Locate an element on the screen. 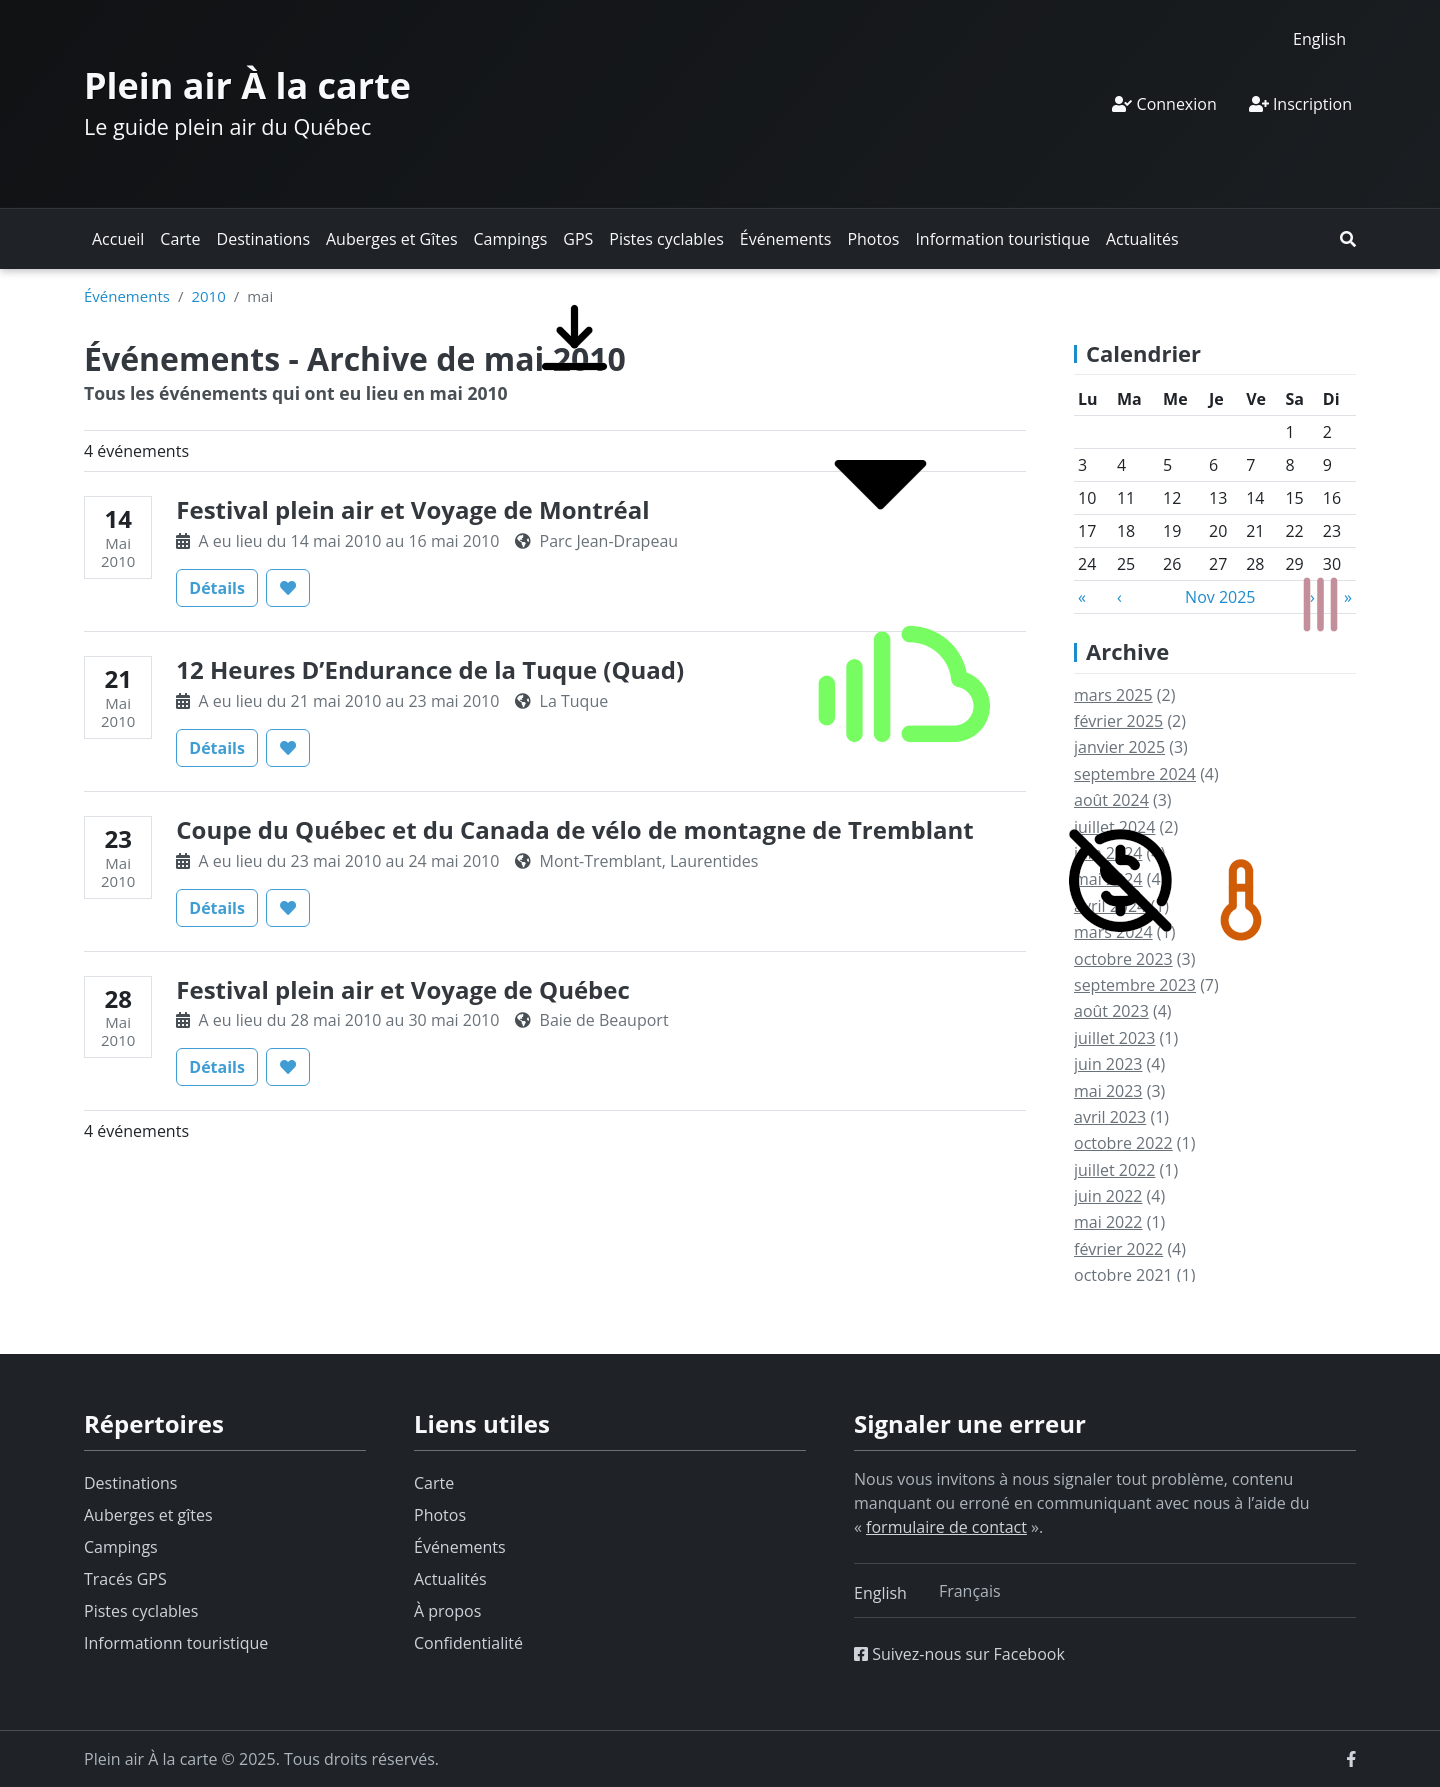 The image size is (1440, 1787). download file to device is located at coordinates (574, 337).